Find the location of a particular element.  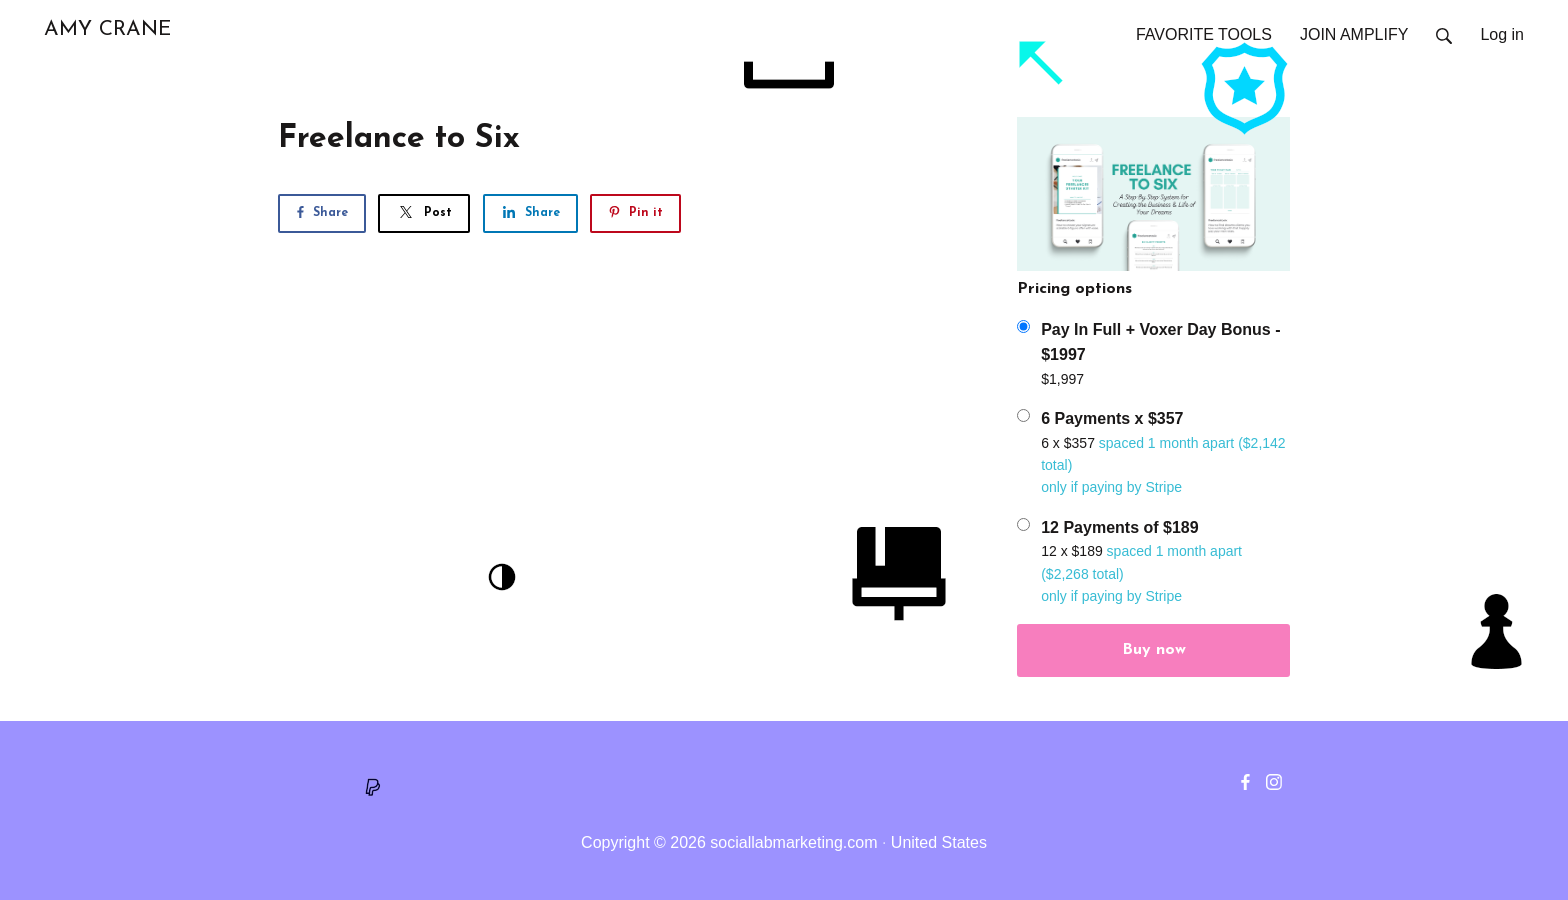

navigate back and up in hierarchy is located at coordinates (1040, 62).